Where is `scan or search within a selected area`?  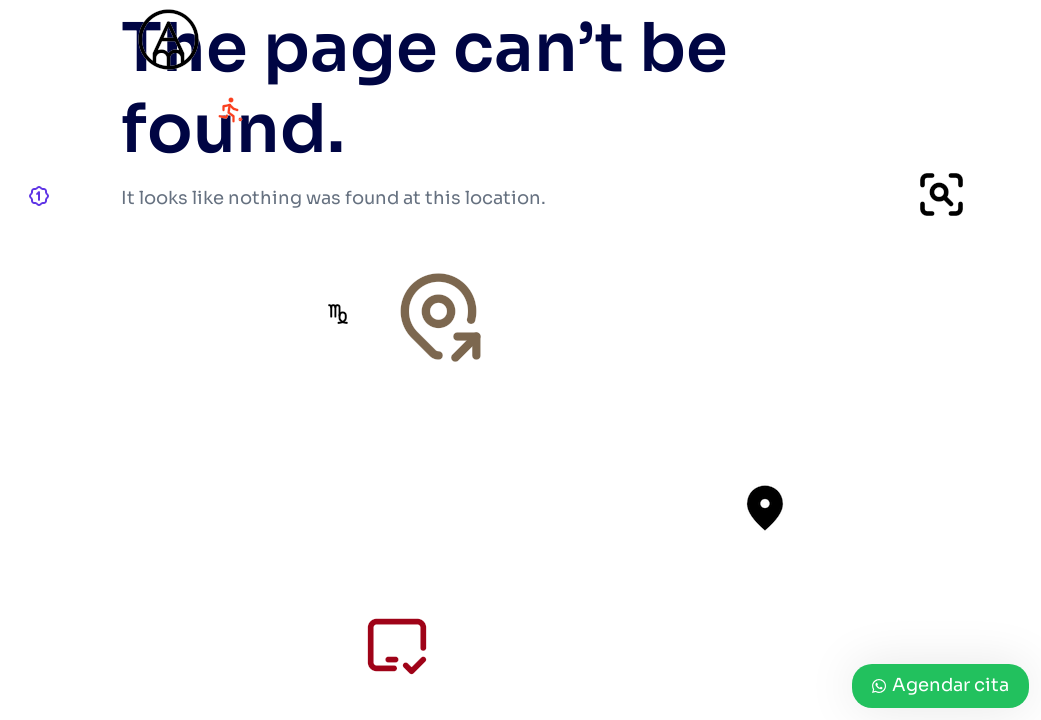 scan or search within a selected area is located at coordinates (941, 194).